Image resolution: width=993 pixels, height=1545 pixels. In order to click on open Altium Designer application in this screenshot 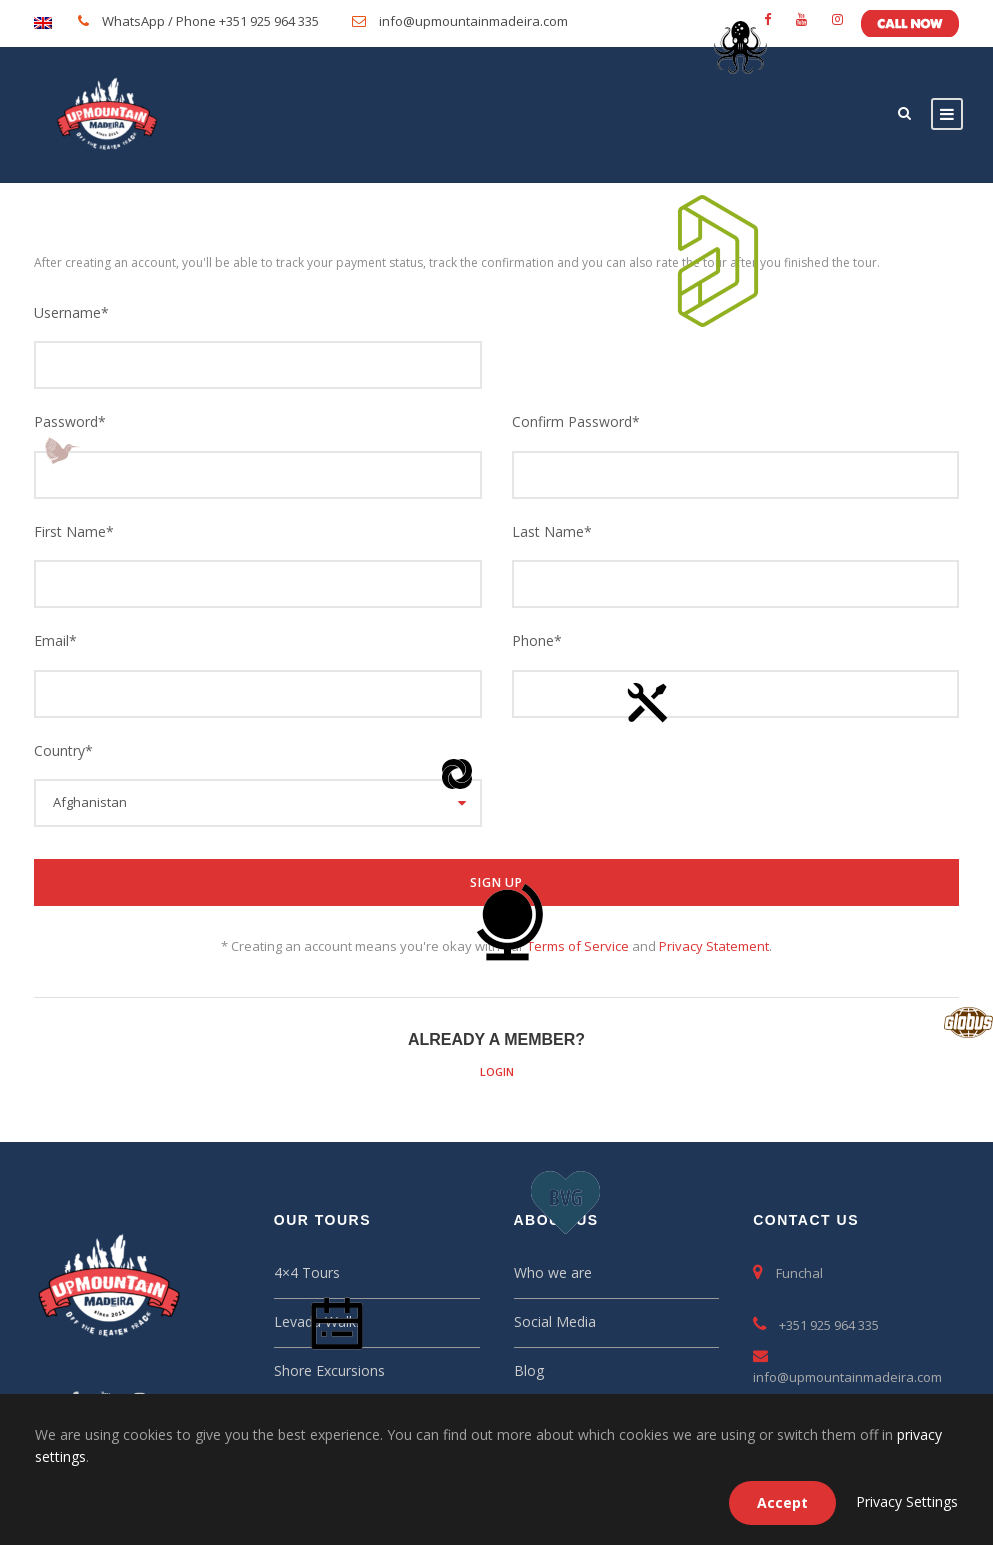, I will do `click(718, 261)`.